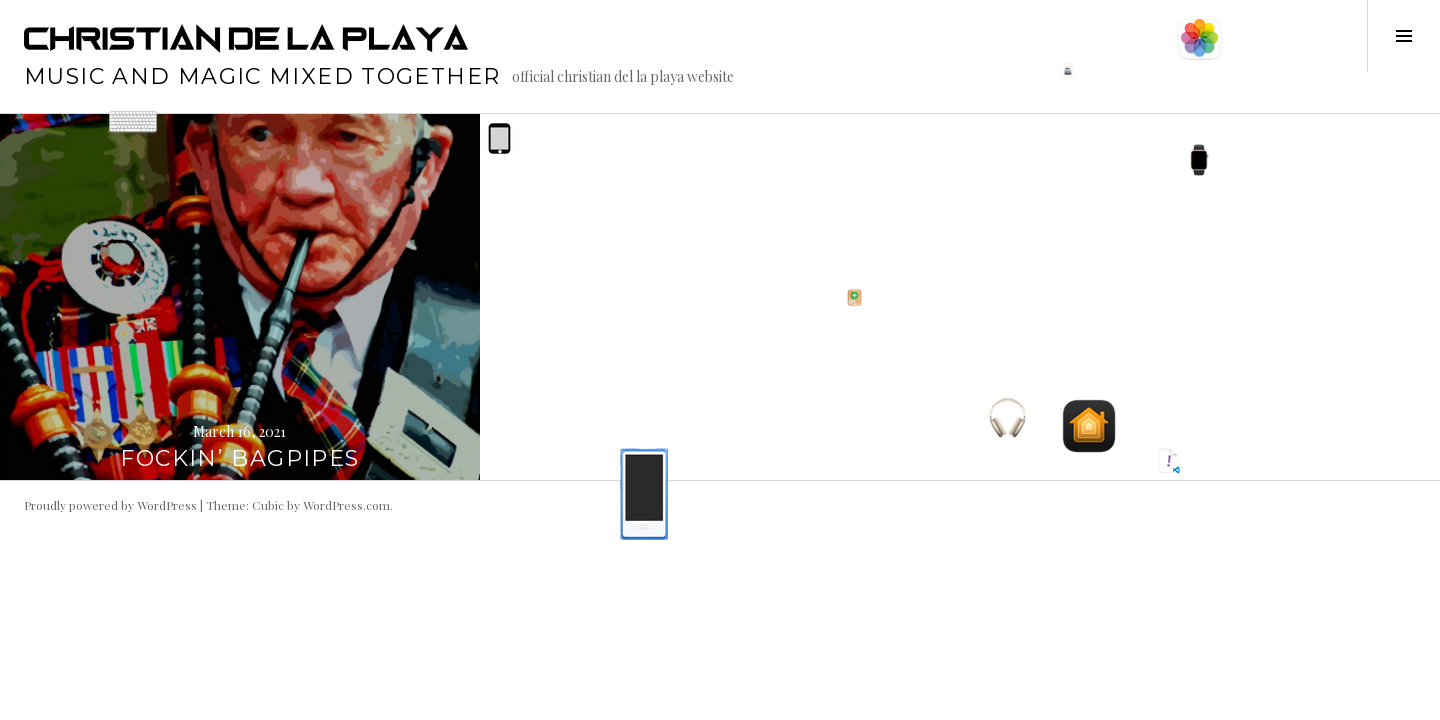 This screenshot has height=720, width=1440. Describe the element at coordinates (1199, 160) in the screenshot. I see `apple watch se device icon` at that location.